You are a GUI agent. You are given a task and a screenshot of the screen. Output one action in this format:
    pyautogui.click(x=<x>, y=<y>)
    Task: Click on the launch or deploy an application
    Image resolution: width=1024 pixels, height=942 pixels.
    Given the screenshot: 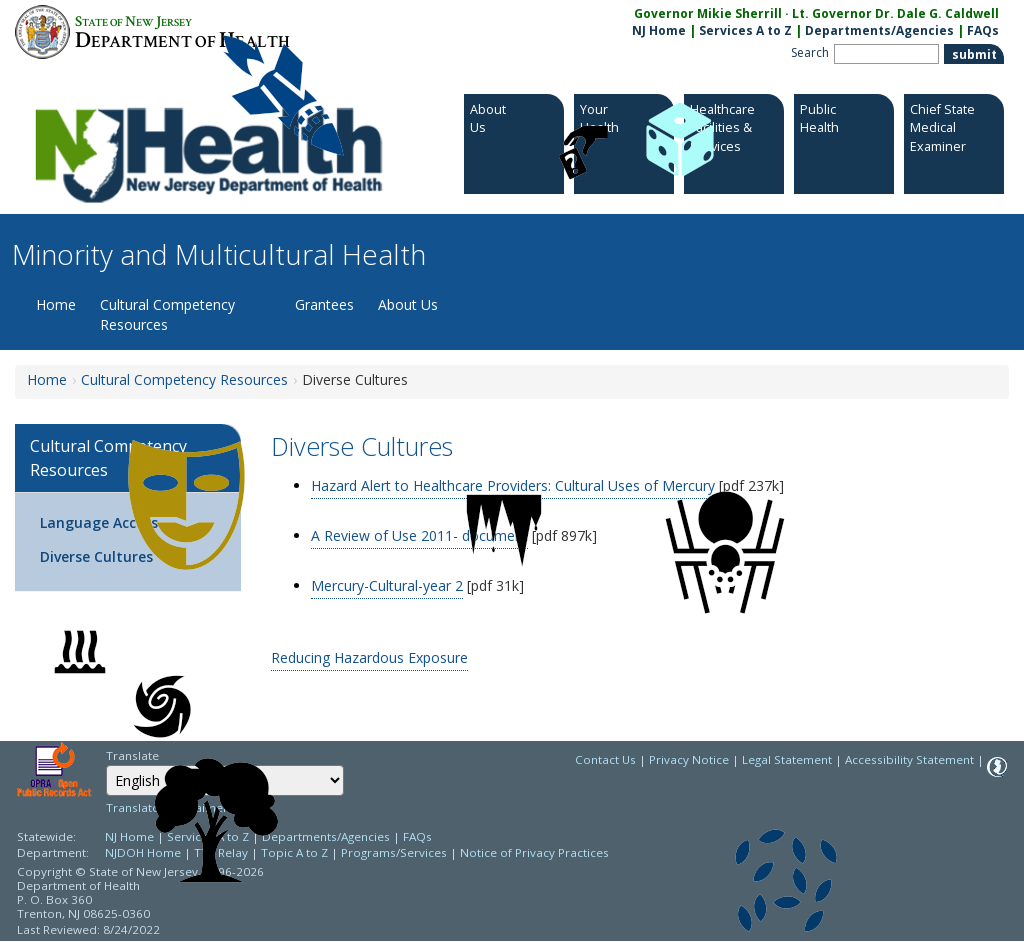 What is the action you would take?
    pyautogui.click(x=284, y=94)
    